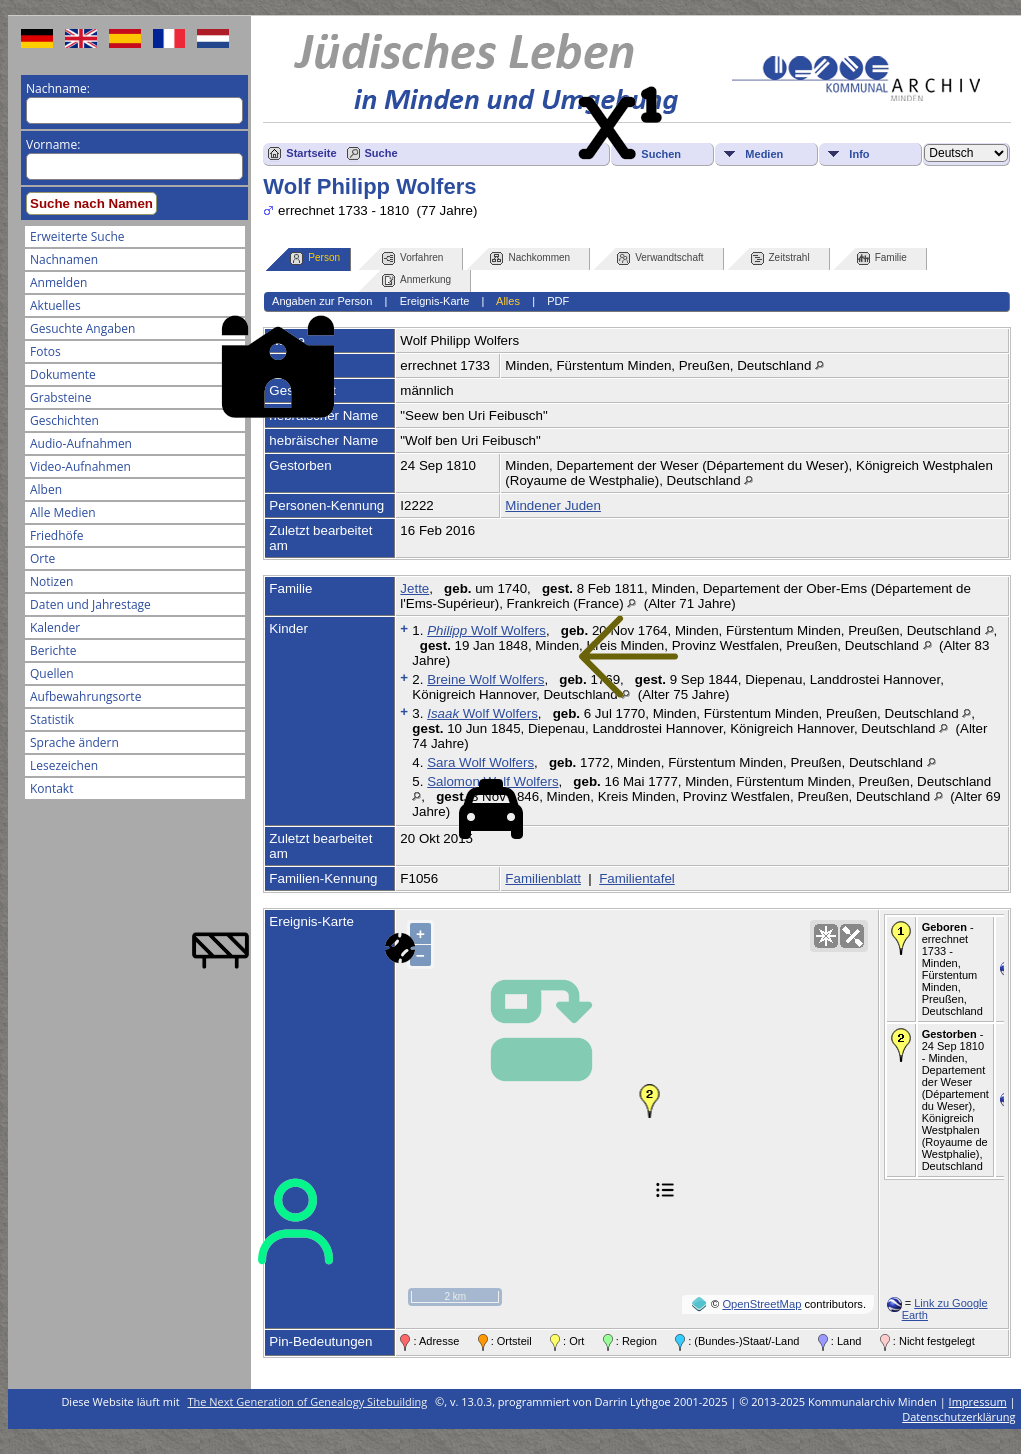  Describe the element at coordinates (615, 128) in the screenshot. I see `apply superscript formatting to selected text` at that location.